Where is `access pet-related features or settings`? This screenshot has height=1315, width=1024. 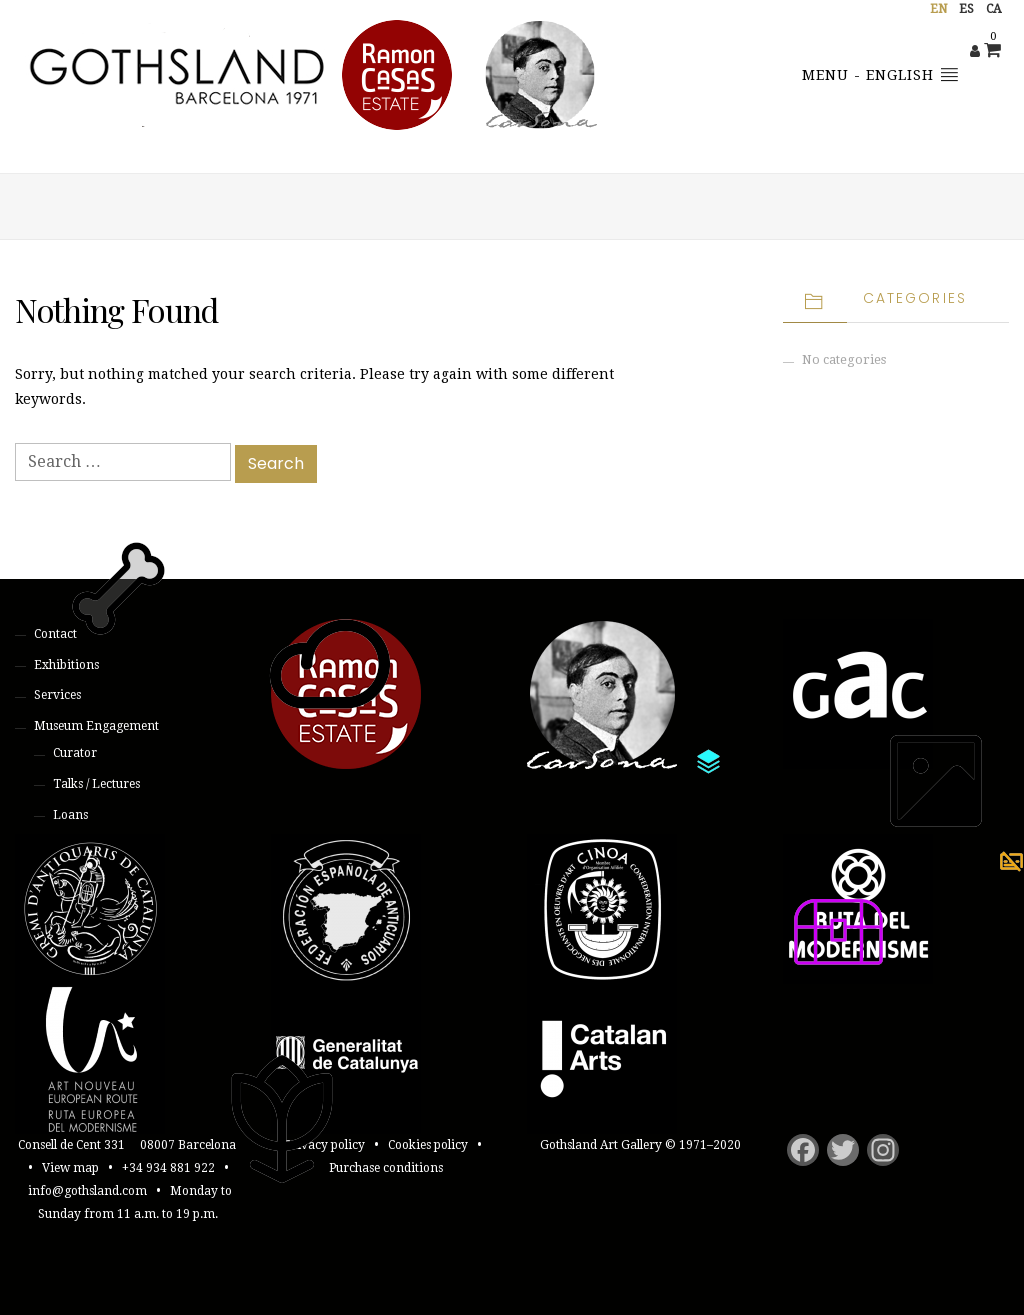
access pet-related features or settings is located at coordinates (118, 588).